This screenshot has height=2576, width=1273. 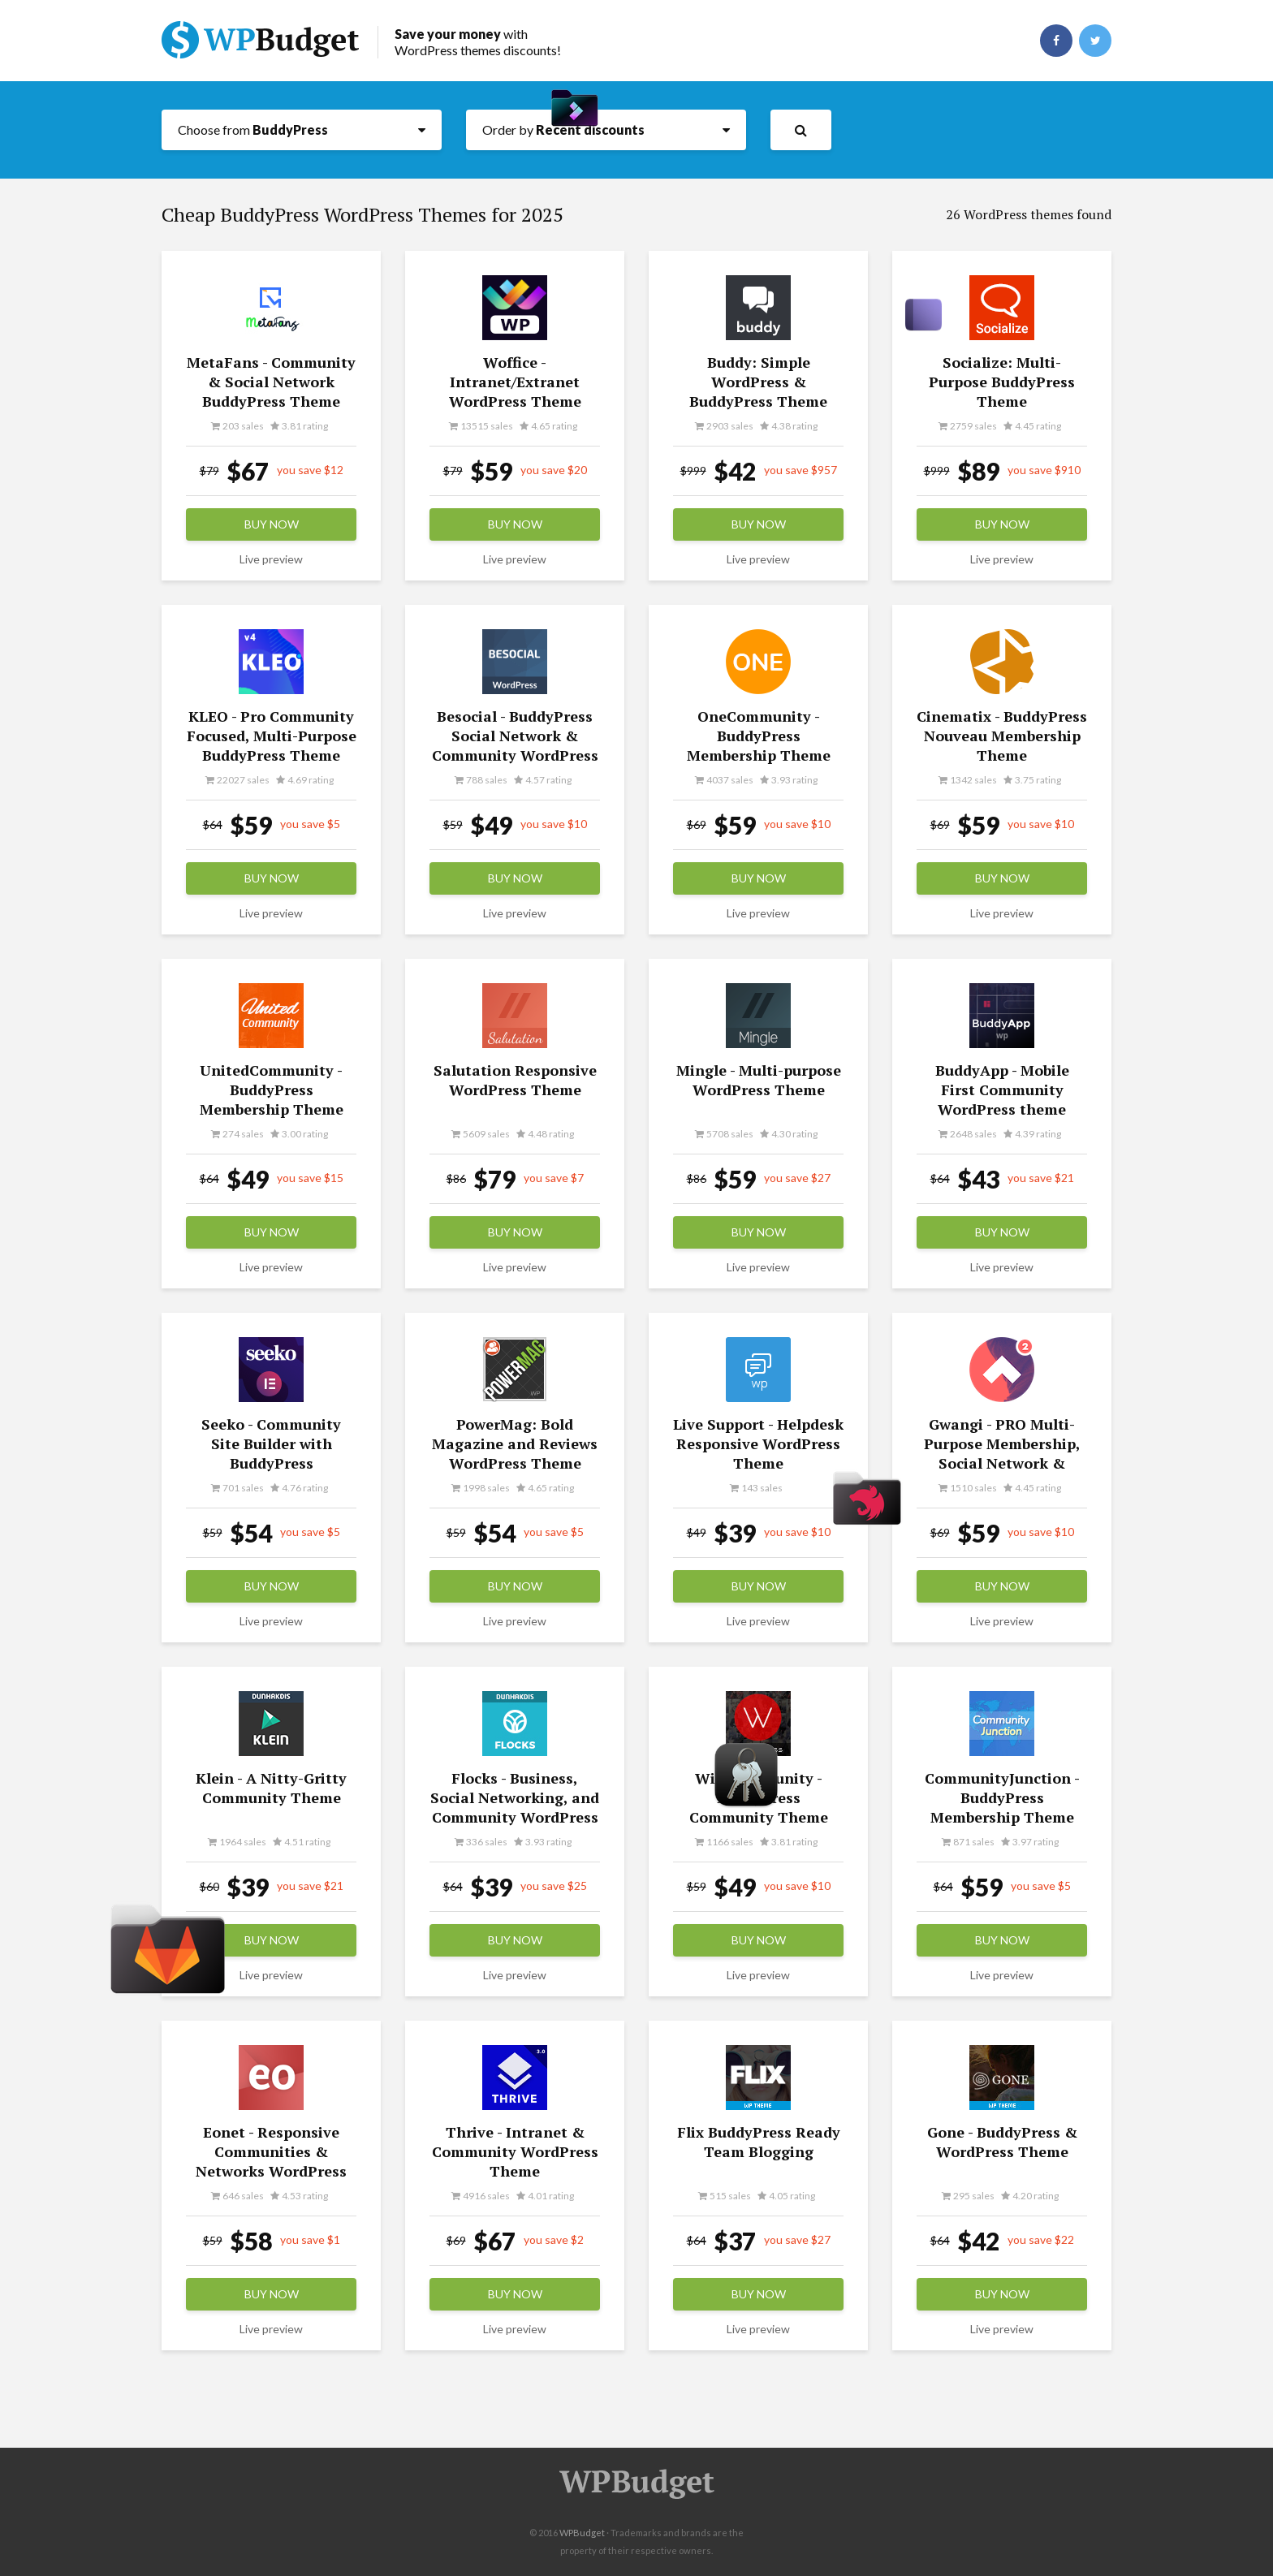 What do you see at coordinates (866, 1499) in the screenshot?
I see `open NestJS project folder` at bounding box center [866, 1499].